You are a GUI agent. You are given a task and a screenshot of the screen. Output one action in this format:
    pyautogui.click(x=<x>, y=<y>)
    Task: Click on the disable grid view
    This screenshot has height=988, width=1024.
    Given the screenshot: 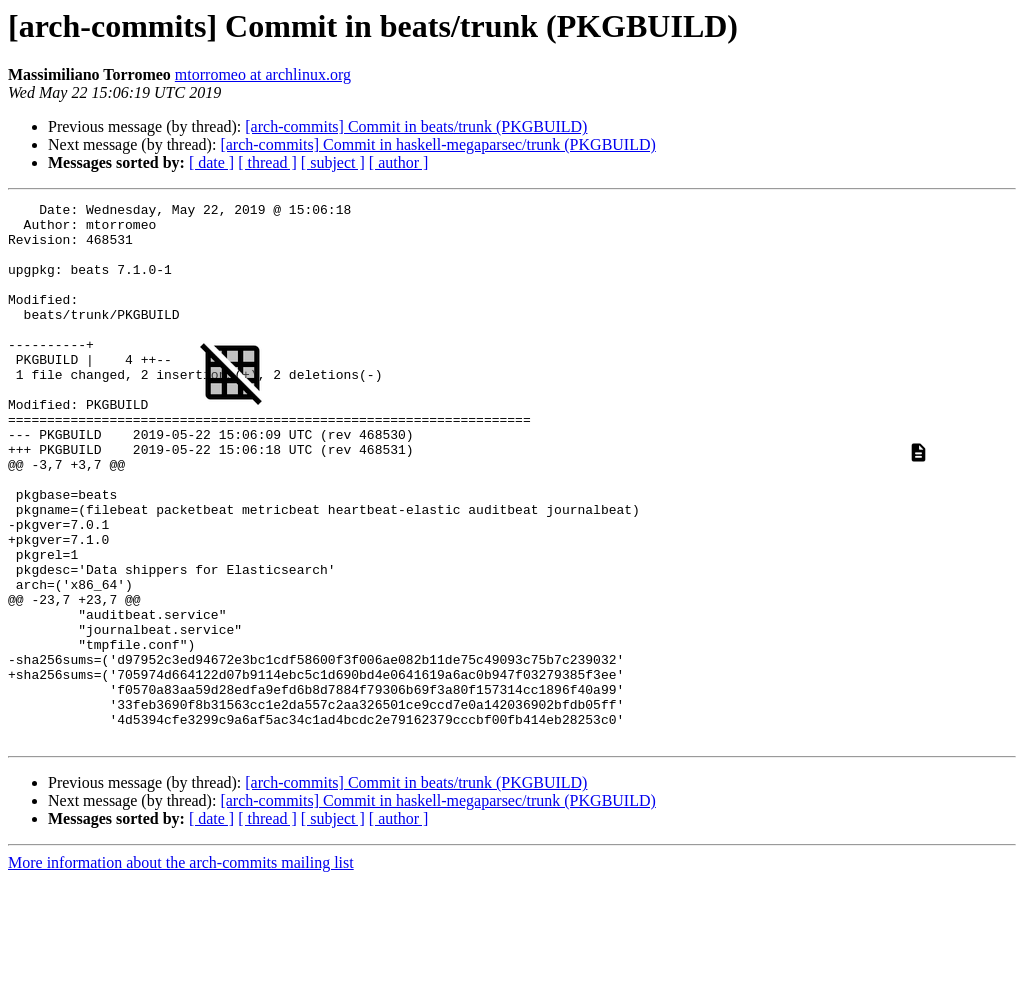 What is the action you would take?
    pyautogui.click(x=232, y=372)
    